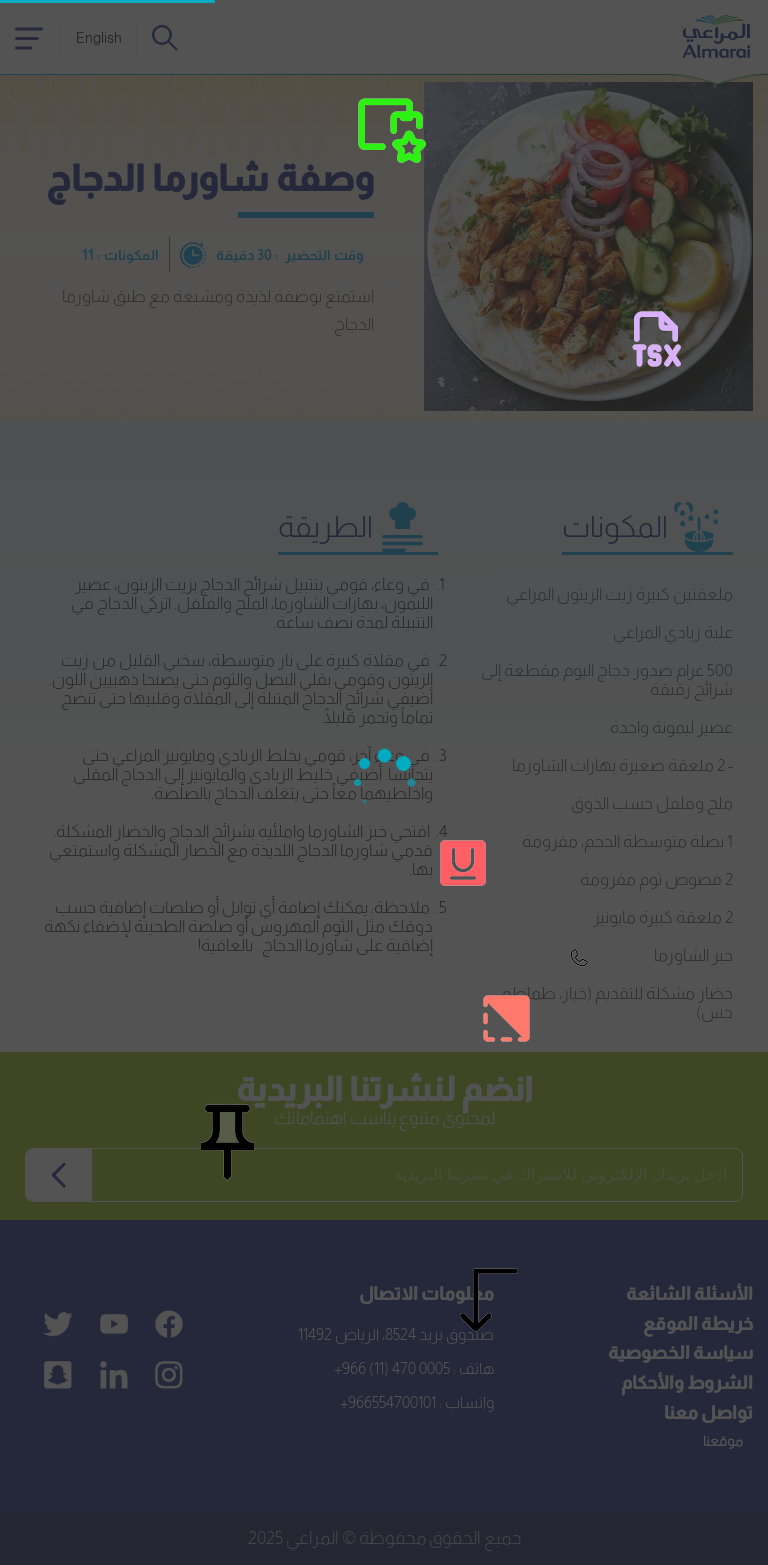  What do you see at coordinates (489, 1300) in the screenshot?
I see `go back and down in navigation` at bounding box center [489, 1300].